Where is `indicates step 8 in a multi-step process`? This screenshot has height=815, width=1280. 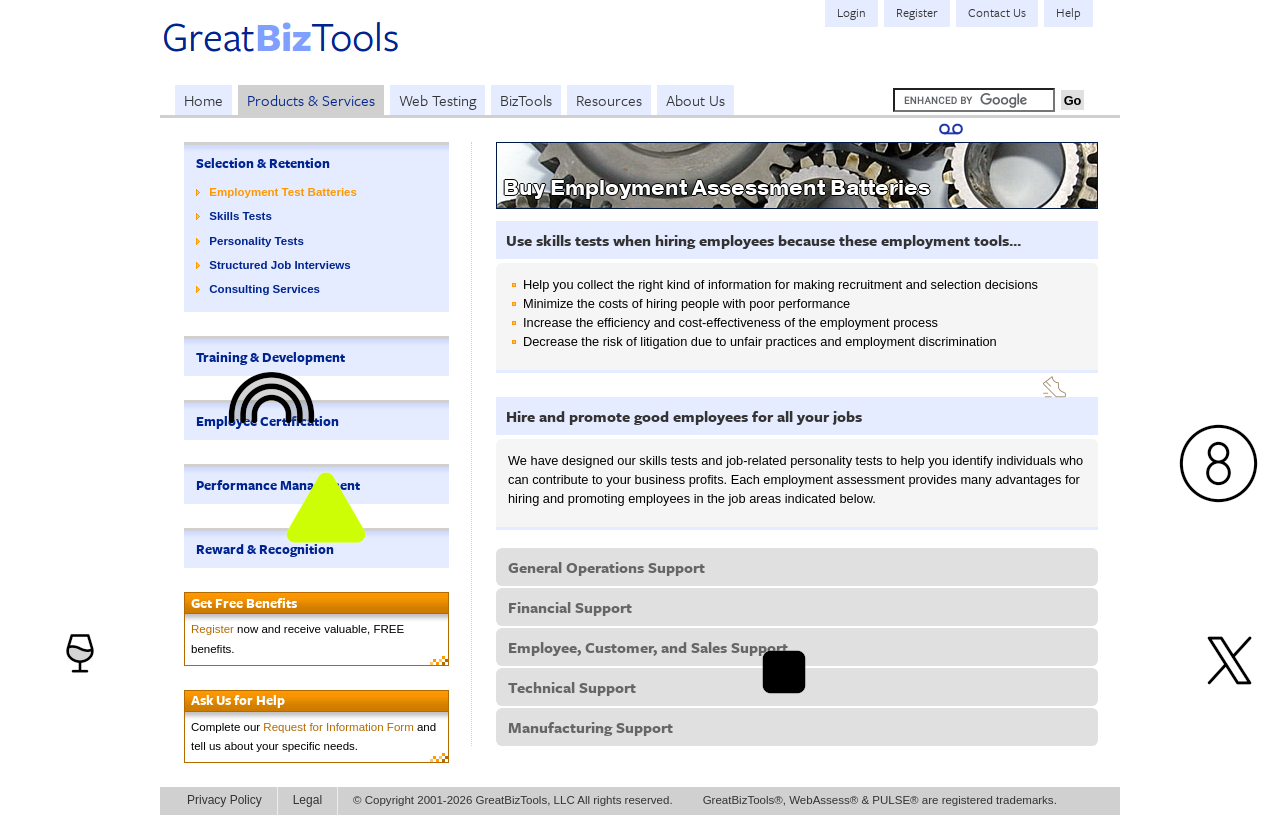
indicates step 8 in a multi-step process is located at coordinates (1218, 463).